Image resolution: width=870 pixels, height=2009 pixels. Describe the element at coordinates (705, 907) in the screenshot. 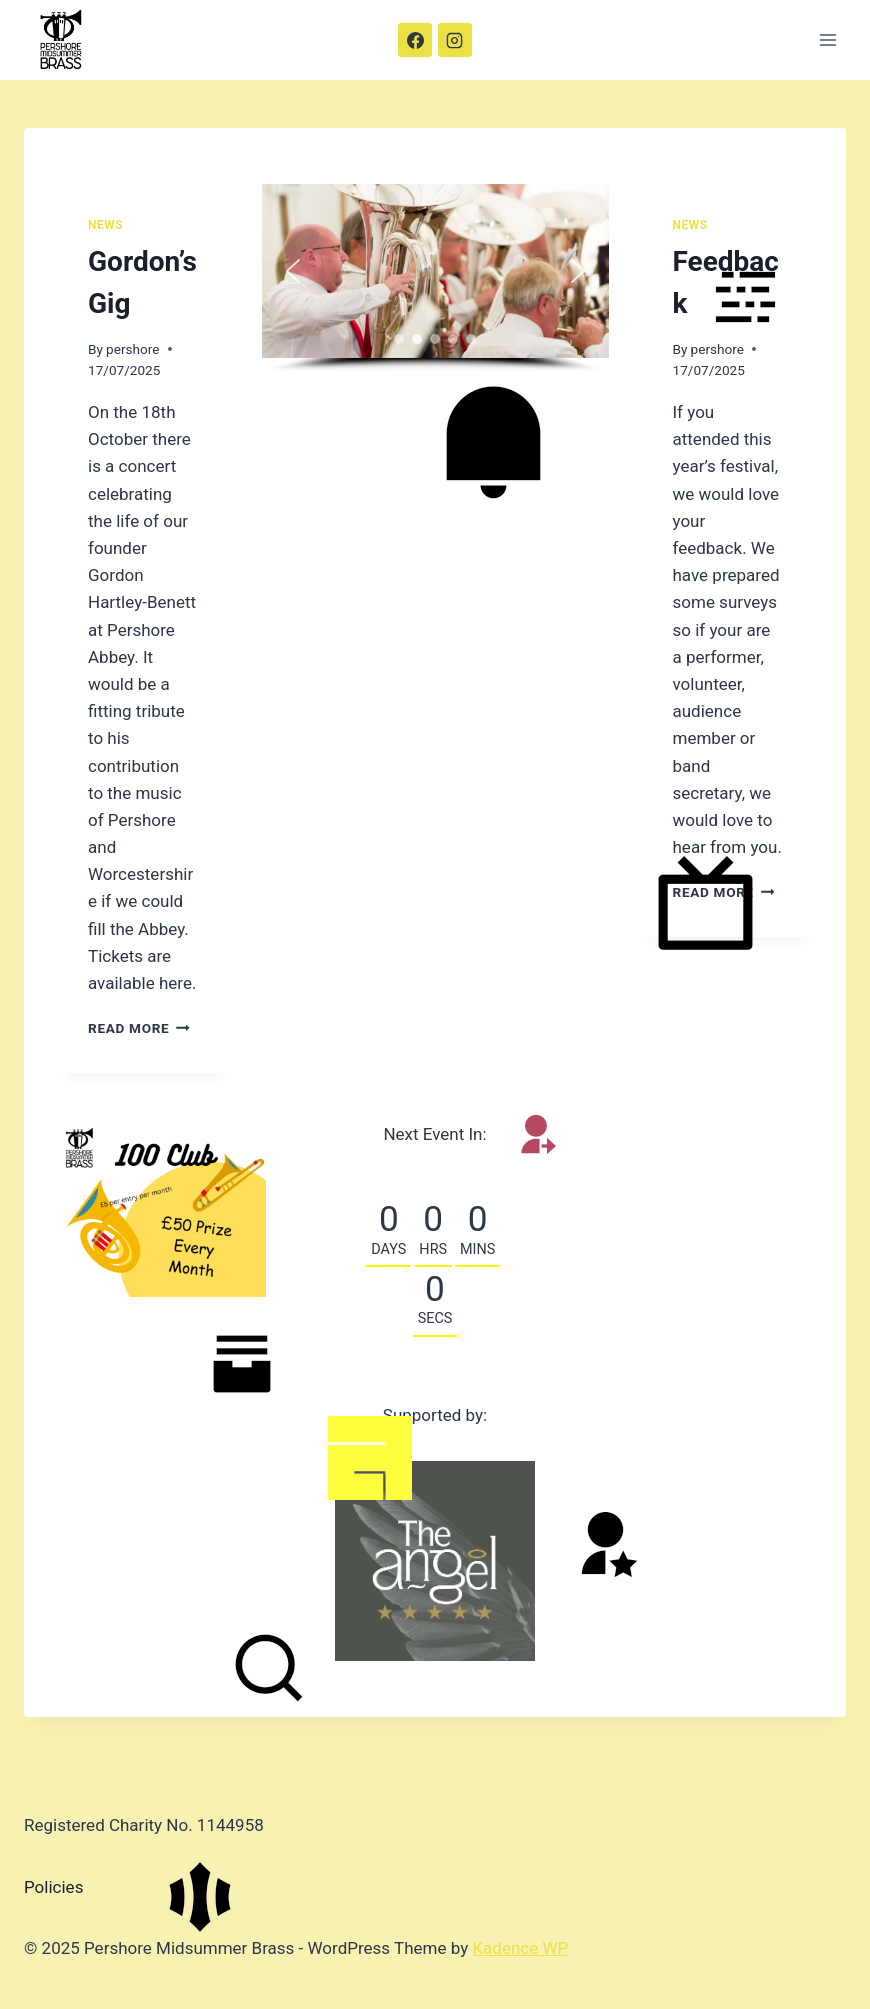

I see `access TV or video streaming features` at that location.